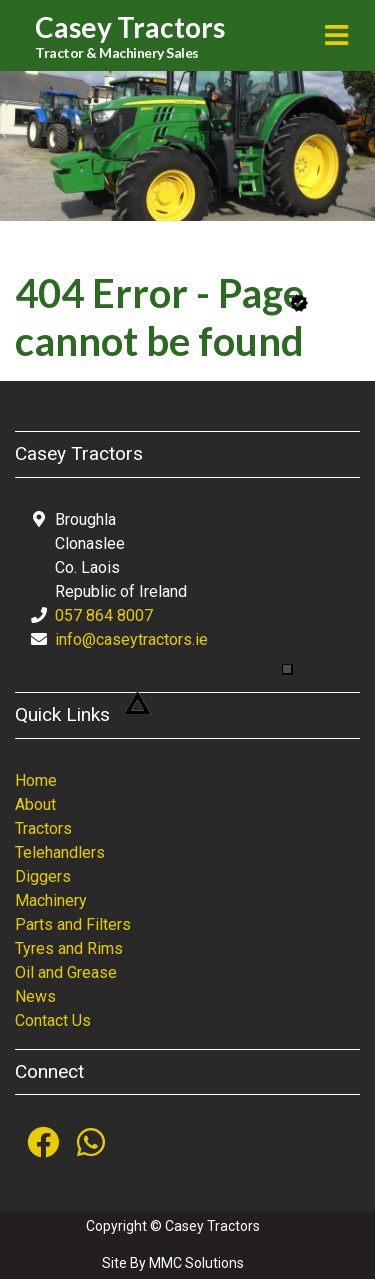  Describe the element at coordinates (137, 704) in the screenshot. I see `unverified function breakpoint in debug mode` at that location.